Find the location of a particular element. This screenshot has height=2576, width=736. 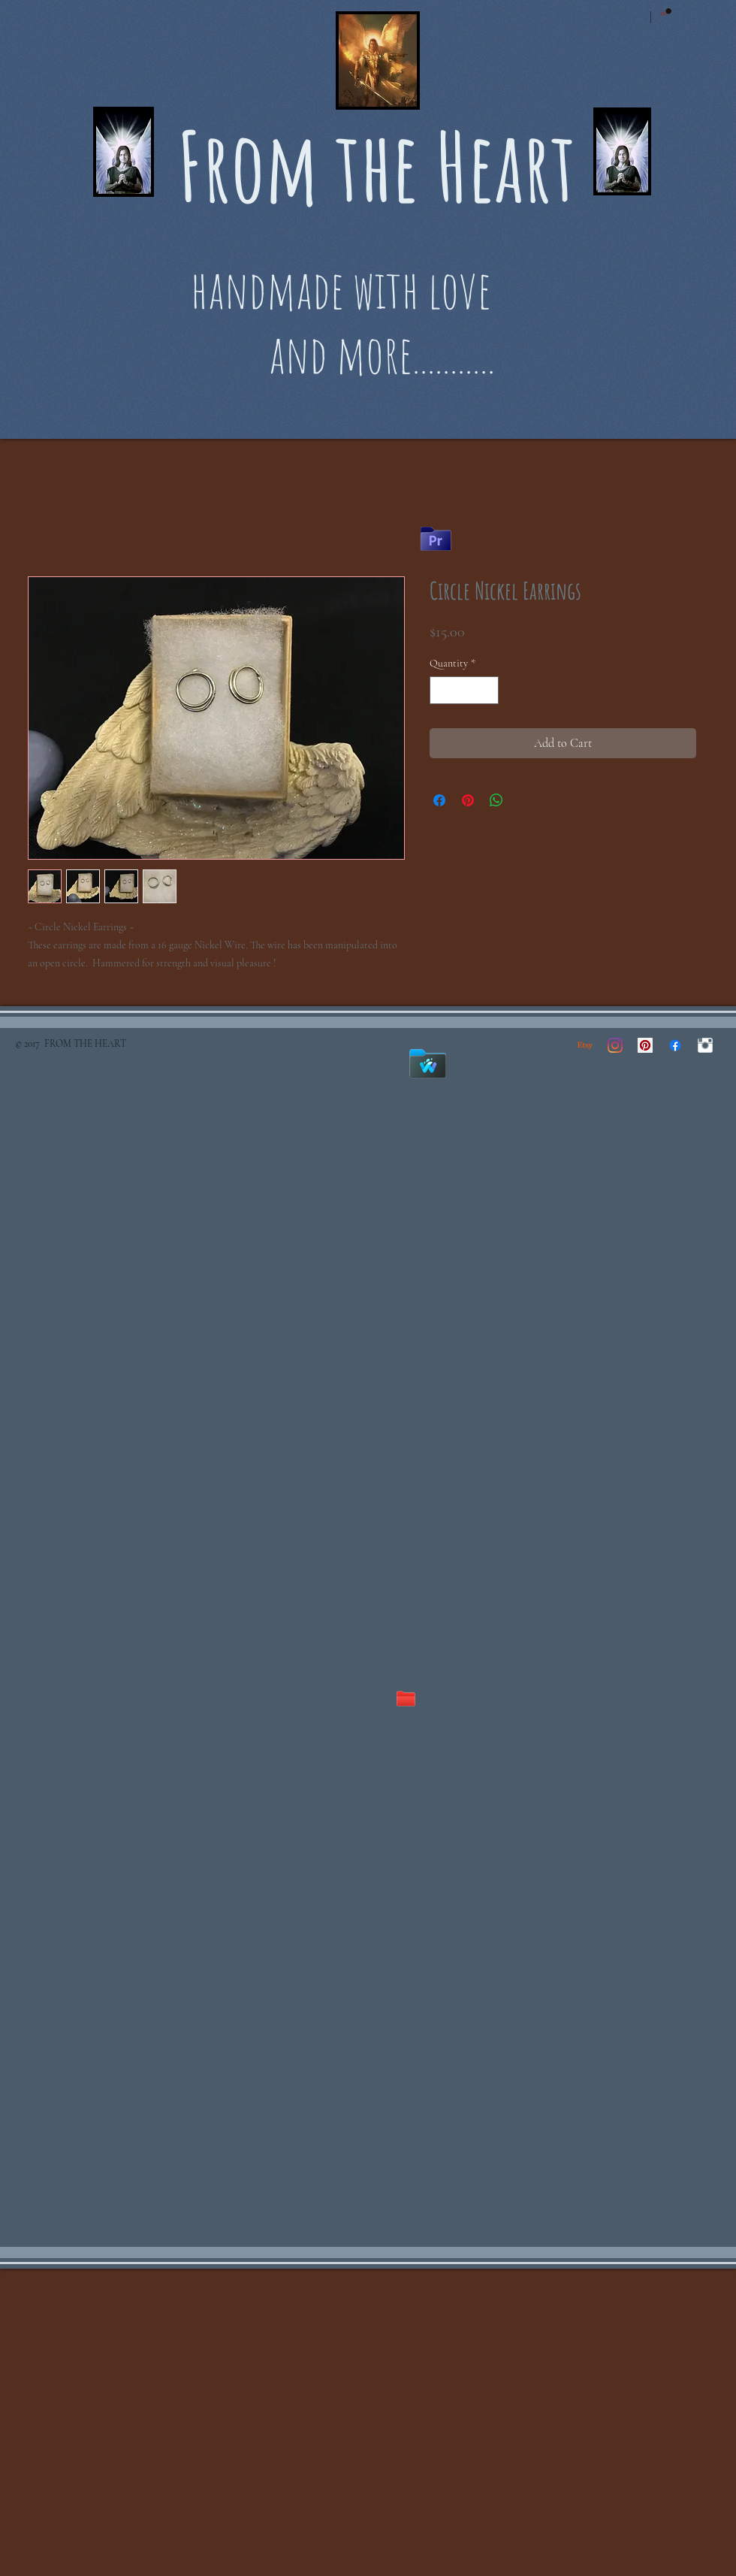

open waterfox browser files folder is located at coordinates (427, 1064).